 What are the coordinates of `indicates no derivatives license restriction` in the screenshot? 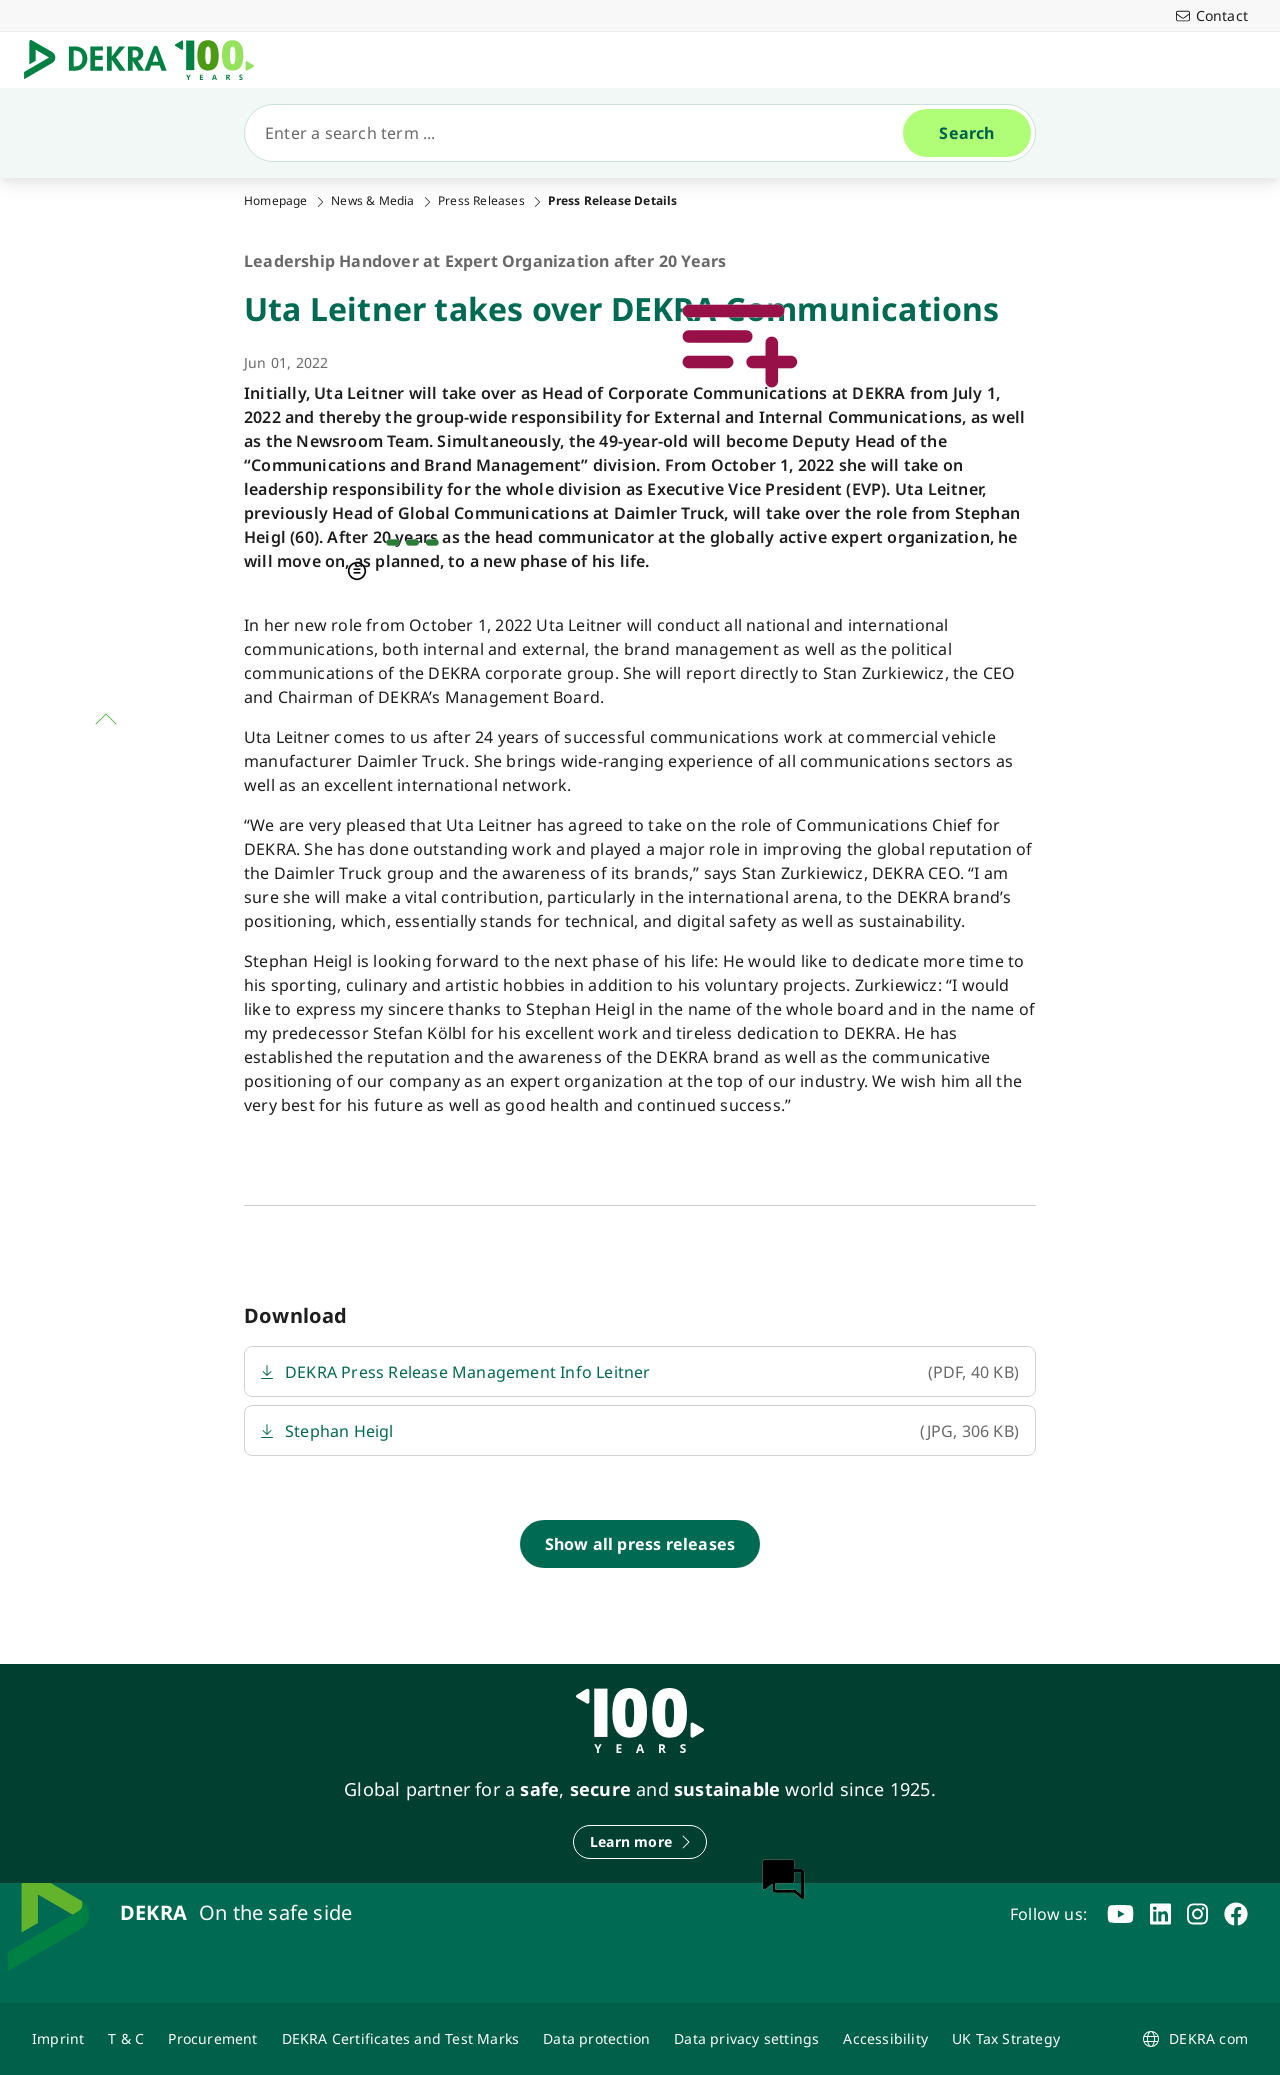 It's located at (357, 571).